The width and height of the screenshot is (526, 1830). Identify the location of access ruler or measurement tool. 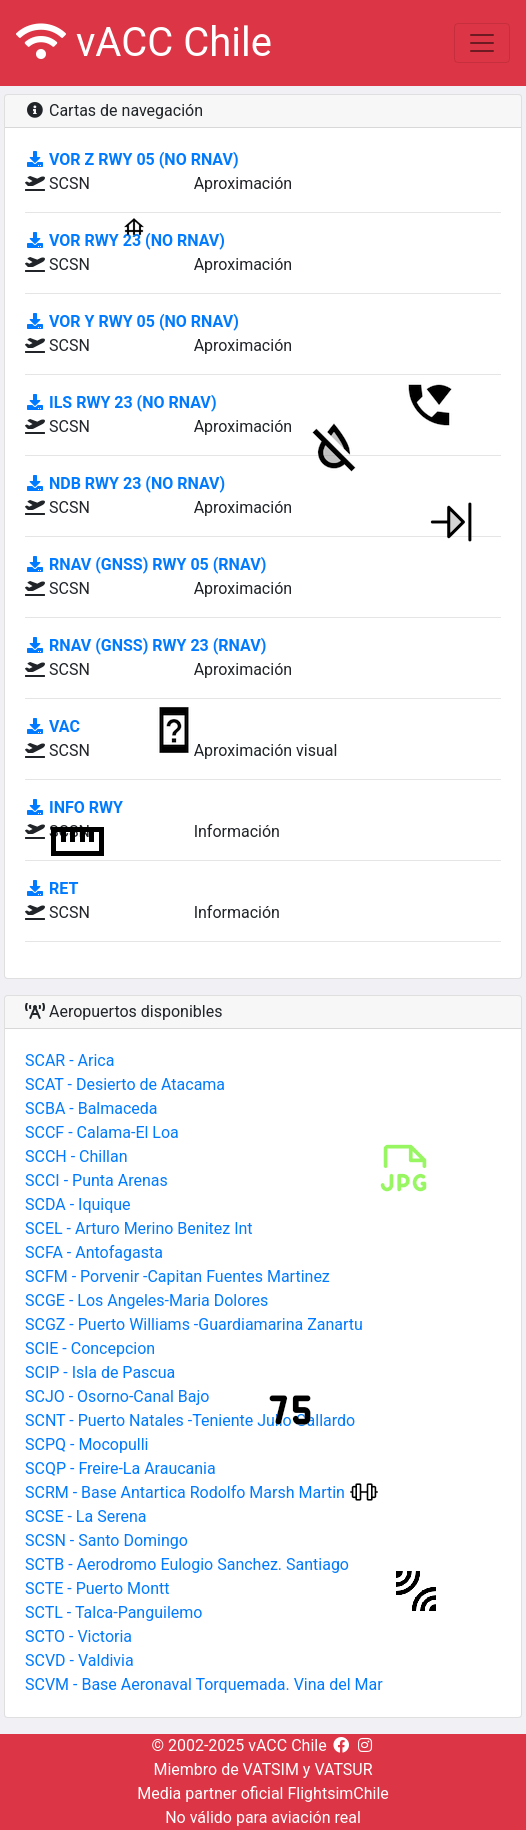
(77, 841).